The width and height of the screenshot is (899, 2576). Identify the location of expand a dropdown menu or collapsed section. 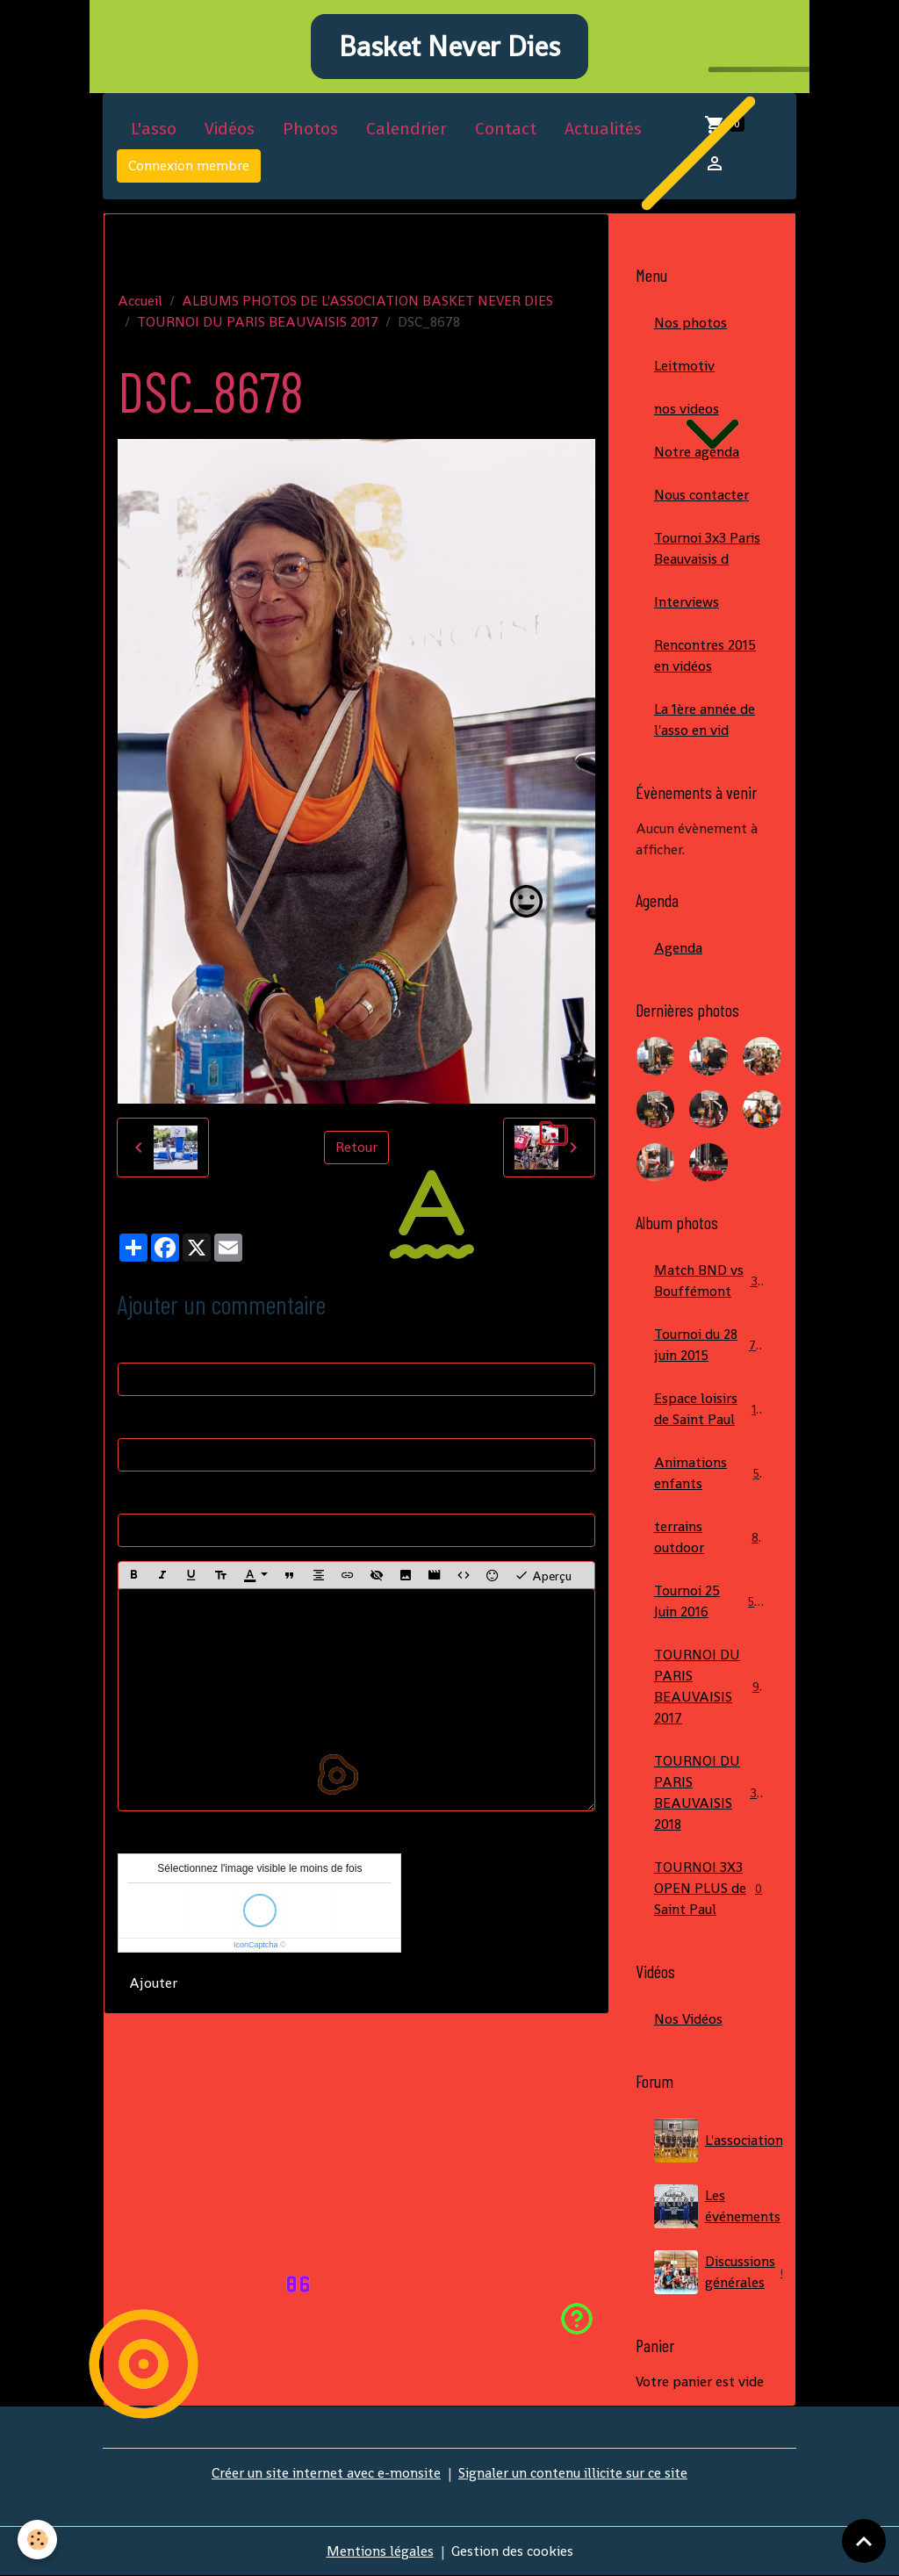
(712, 434).